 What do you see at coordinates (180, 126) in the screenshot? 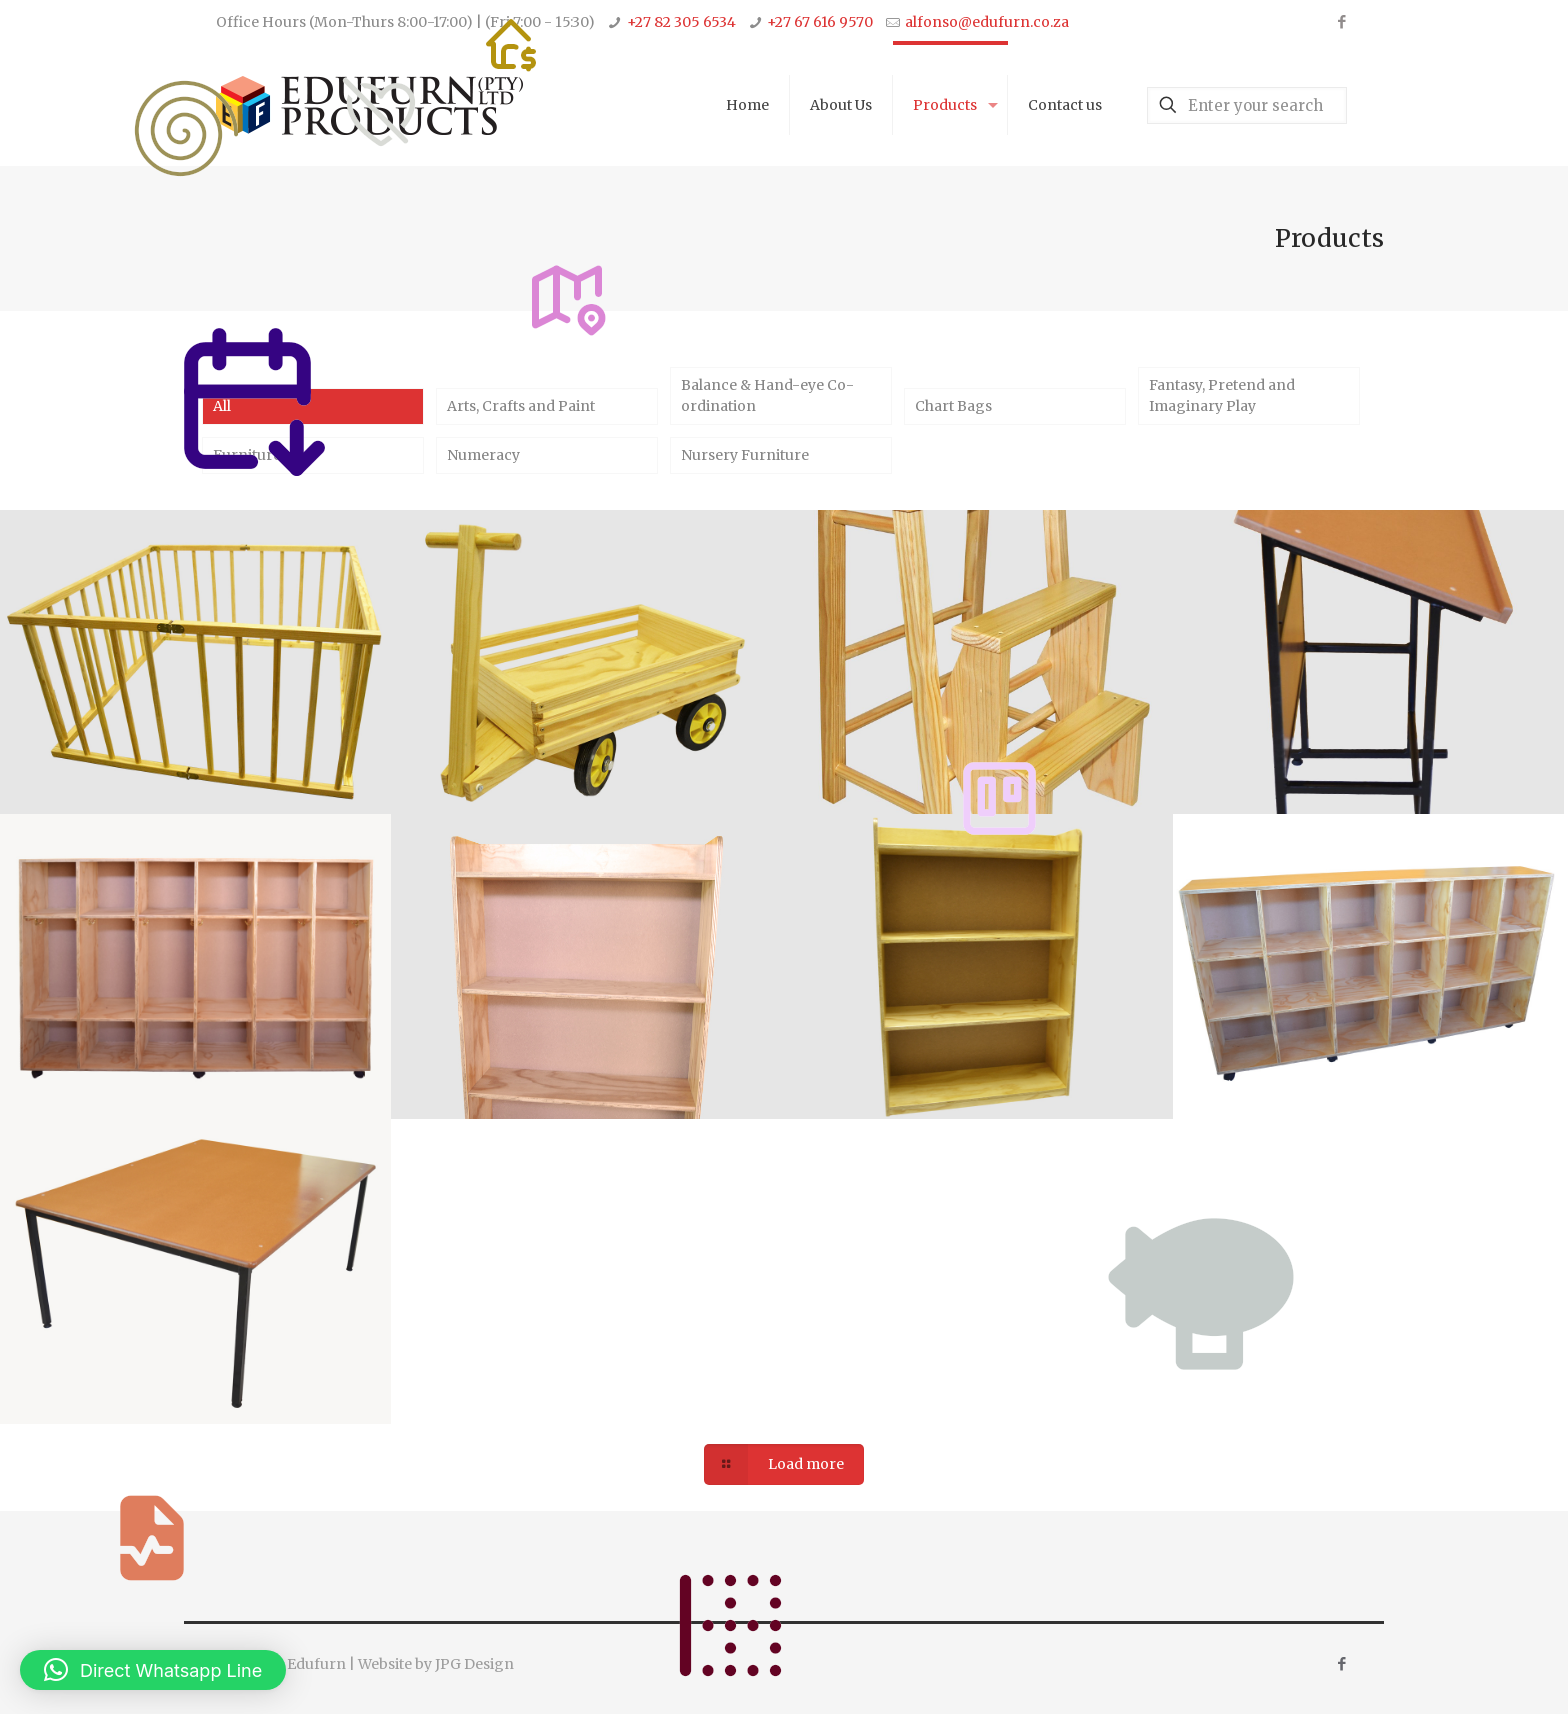
I see `indicates loading or processing in progress` at bounding box center [180, 126].